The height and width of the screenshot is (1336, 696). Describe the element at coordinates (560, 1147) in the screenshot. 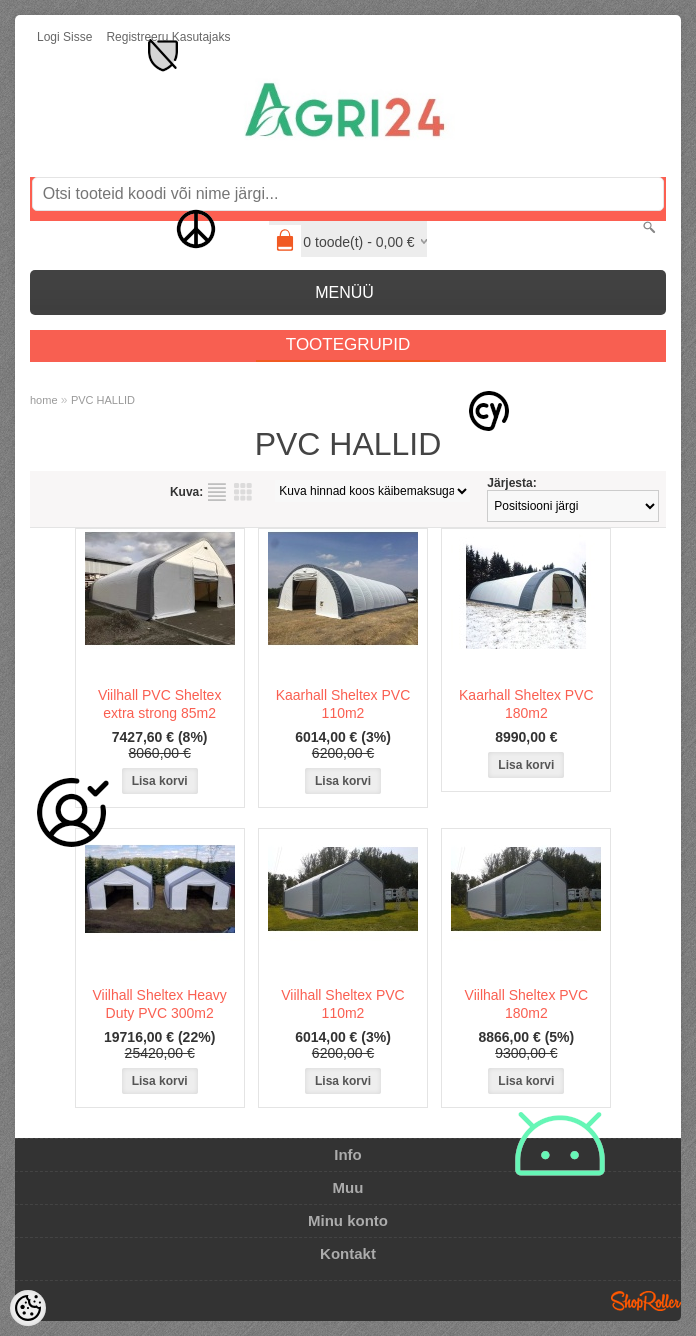

I see `android device or platform indicator` at that location.